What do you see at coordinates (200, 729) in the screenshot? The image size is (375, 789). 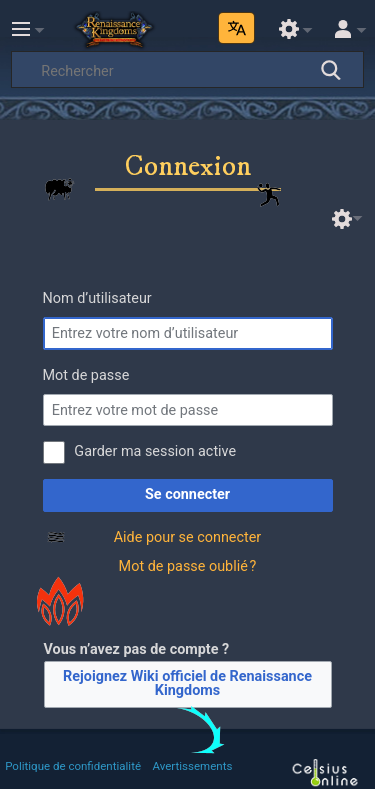 I see `select electric whip weapon or ability` at bounding box center [200, 729].